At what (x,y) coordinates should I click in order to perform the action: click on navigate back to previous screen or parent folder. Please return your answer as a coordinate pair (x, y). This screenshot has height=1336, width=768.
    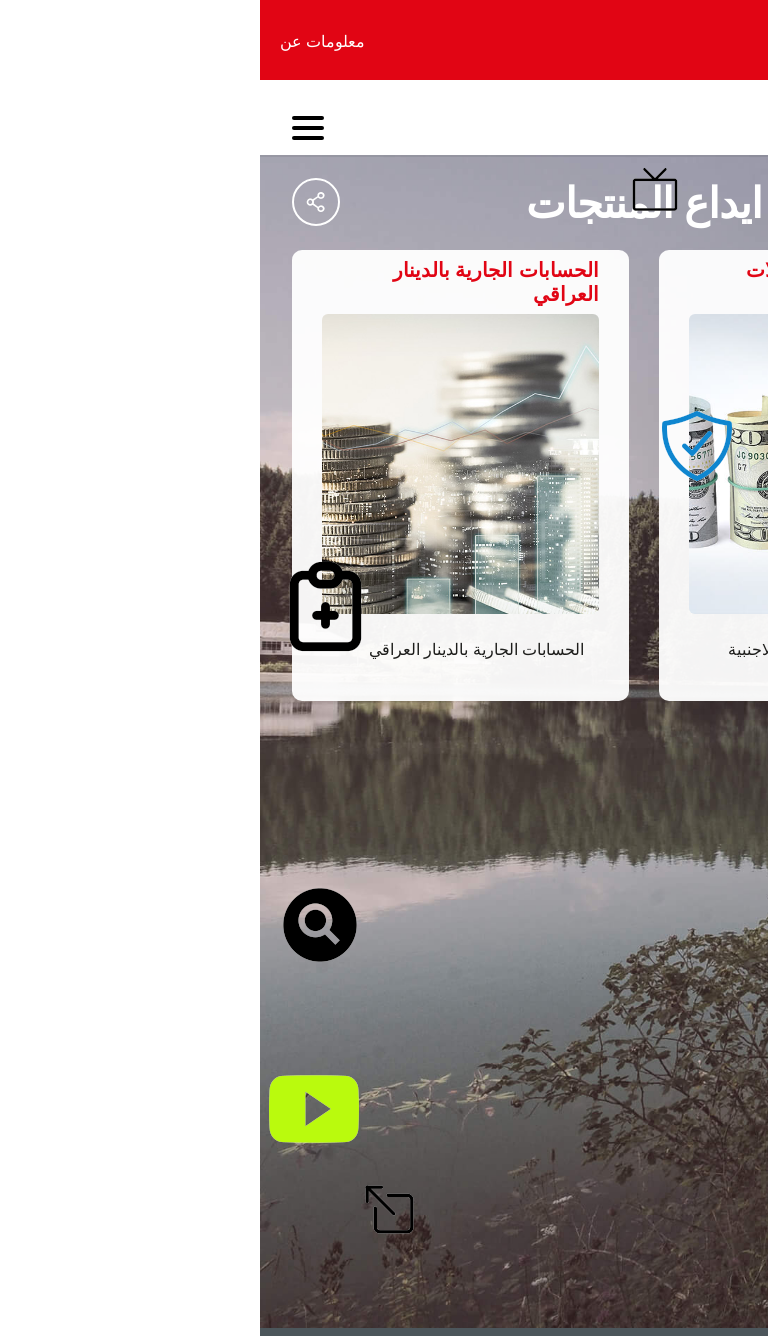
    Looking at the image, I should click on (389, 1209).